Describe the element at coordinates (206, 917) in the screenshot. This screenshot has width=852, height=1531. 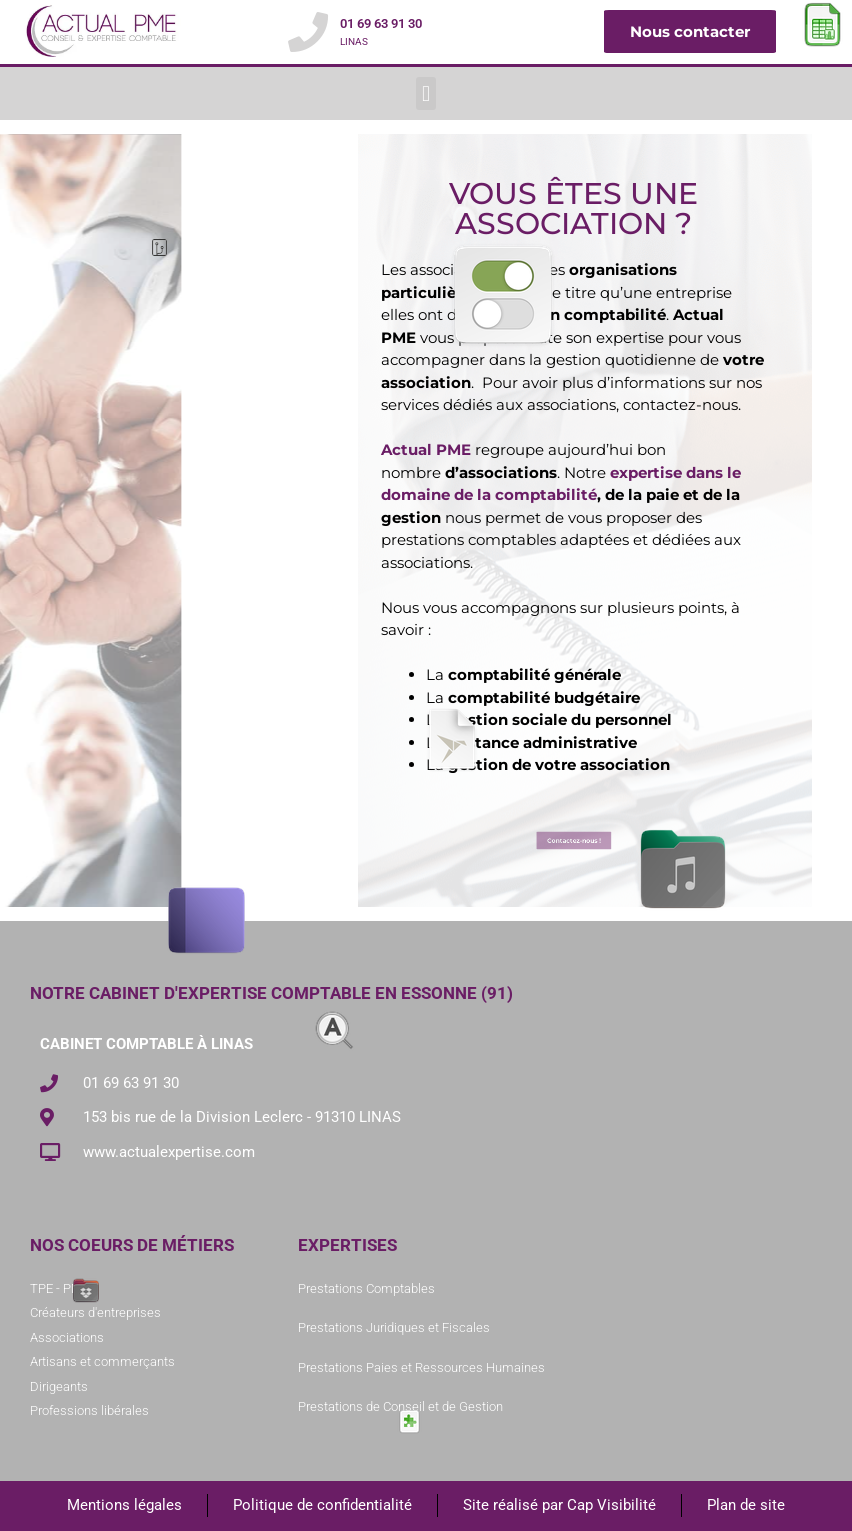
I see `access desktop folder` at that location.